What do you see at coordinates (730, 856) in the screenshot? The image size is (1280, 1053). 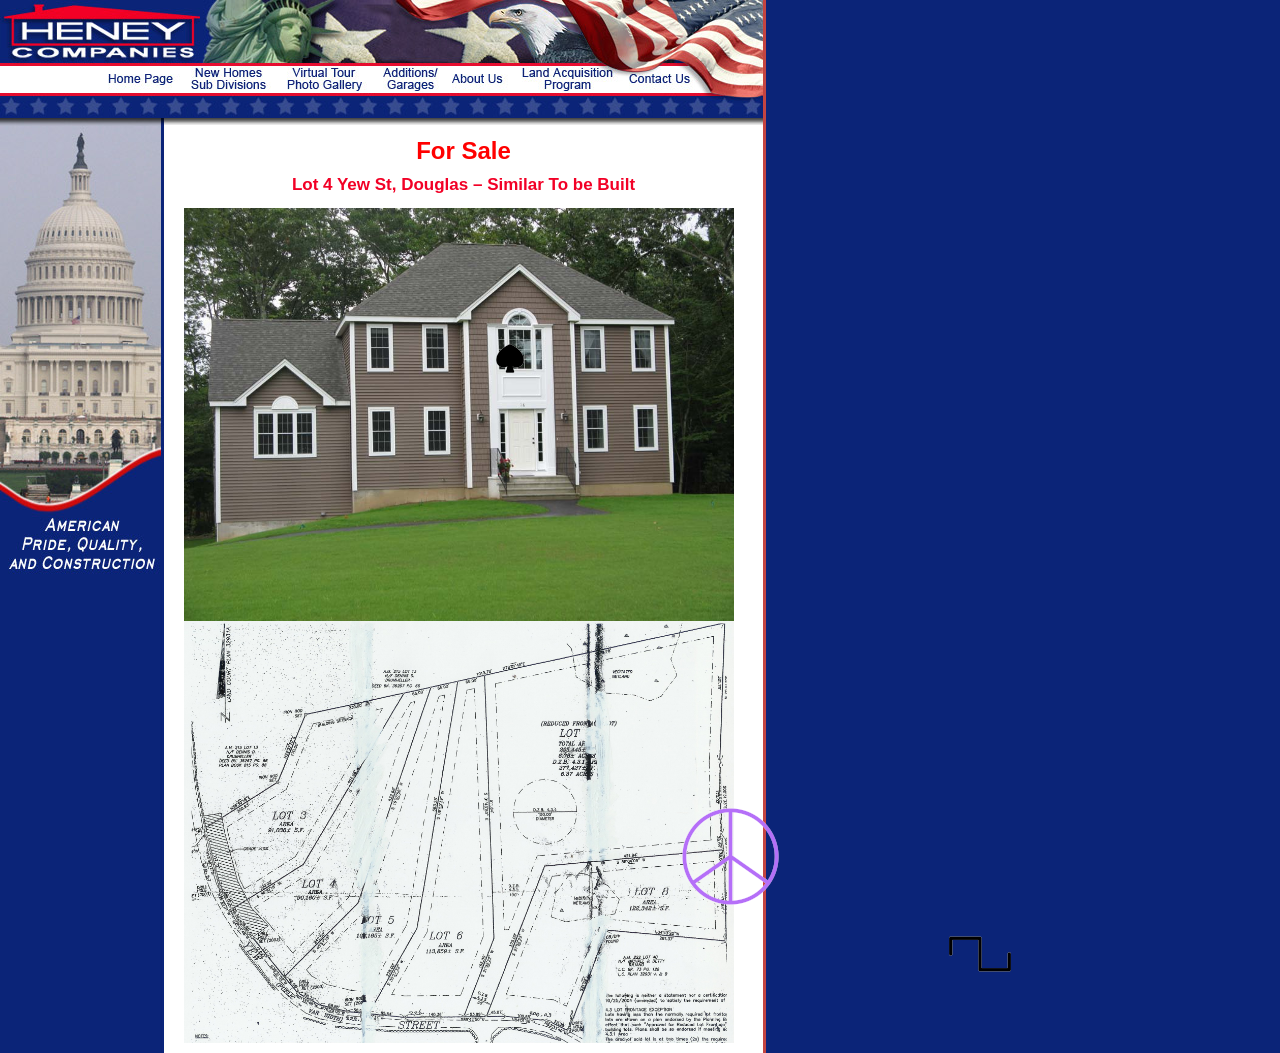 I see `peace symbol or anti-war indicator` at bounding box center [730, 856].